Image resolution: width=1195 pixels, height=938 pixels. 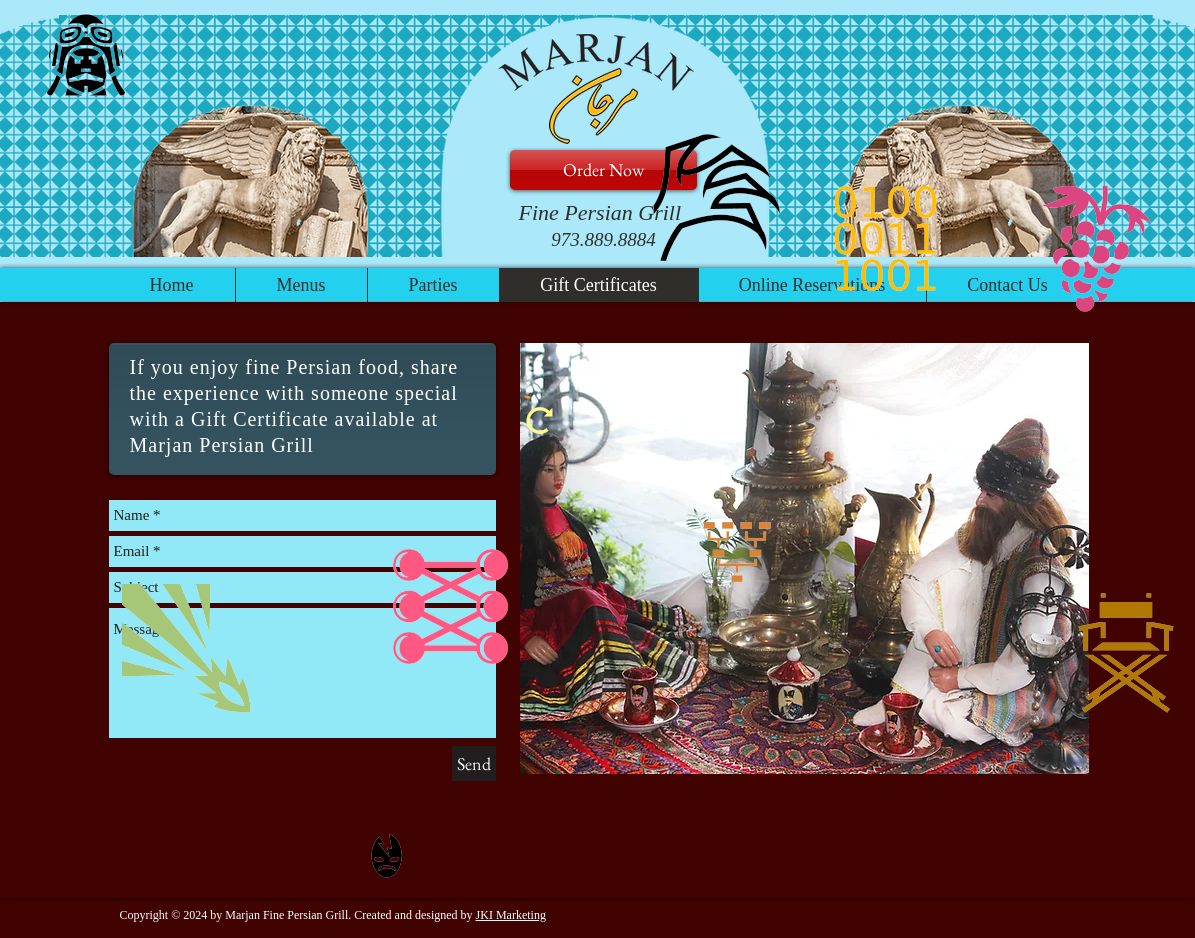 What do you see at coordinates (186, 648) in the screenshot?
I see `incoming attack or threat warning` at bounding box center [186, 648].